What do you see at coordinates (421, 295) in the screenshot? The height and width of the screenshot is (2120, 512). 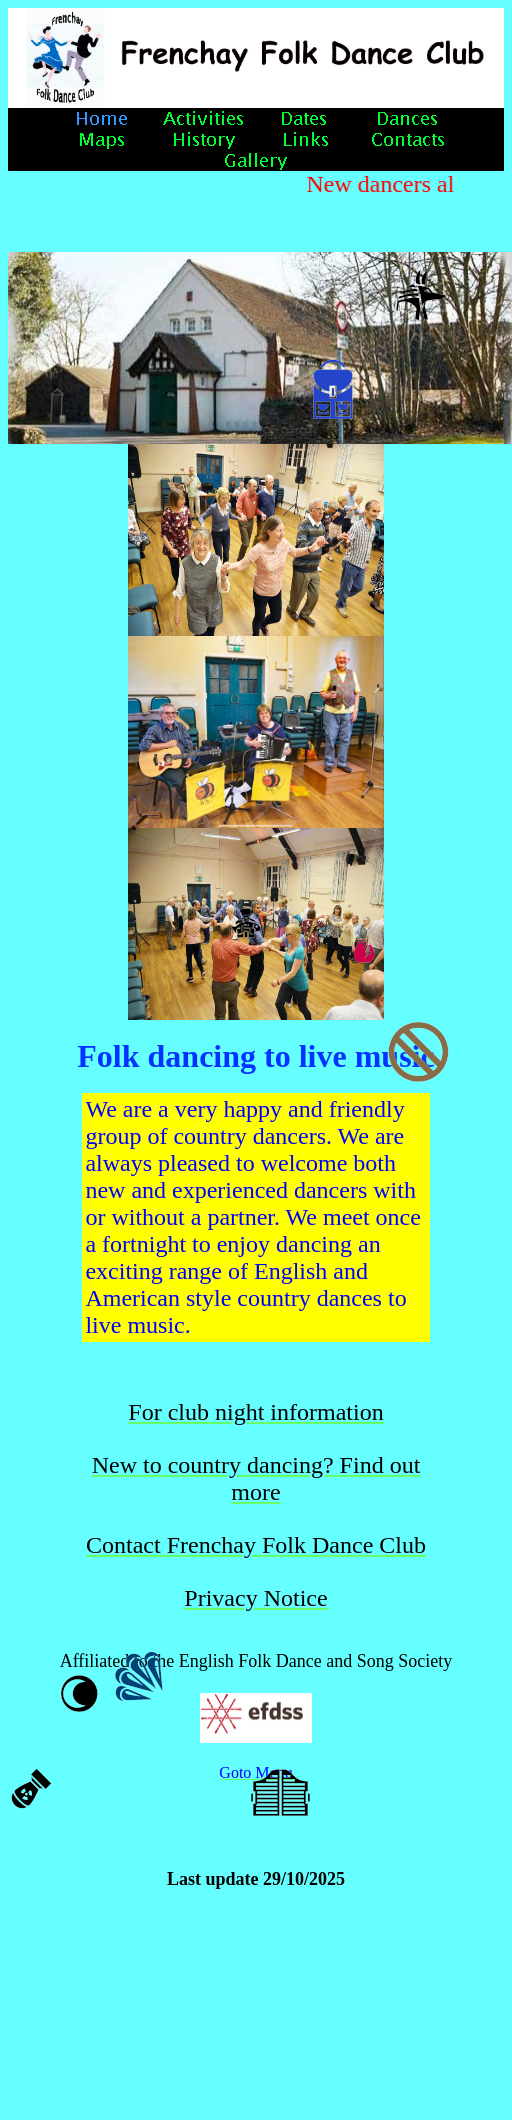 I see `select anubis character or deity` at bounding box center [421, 295].